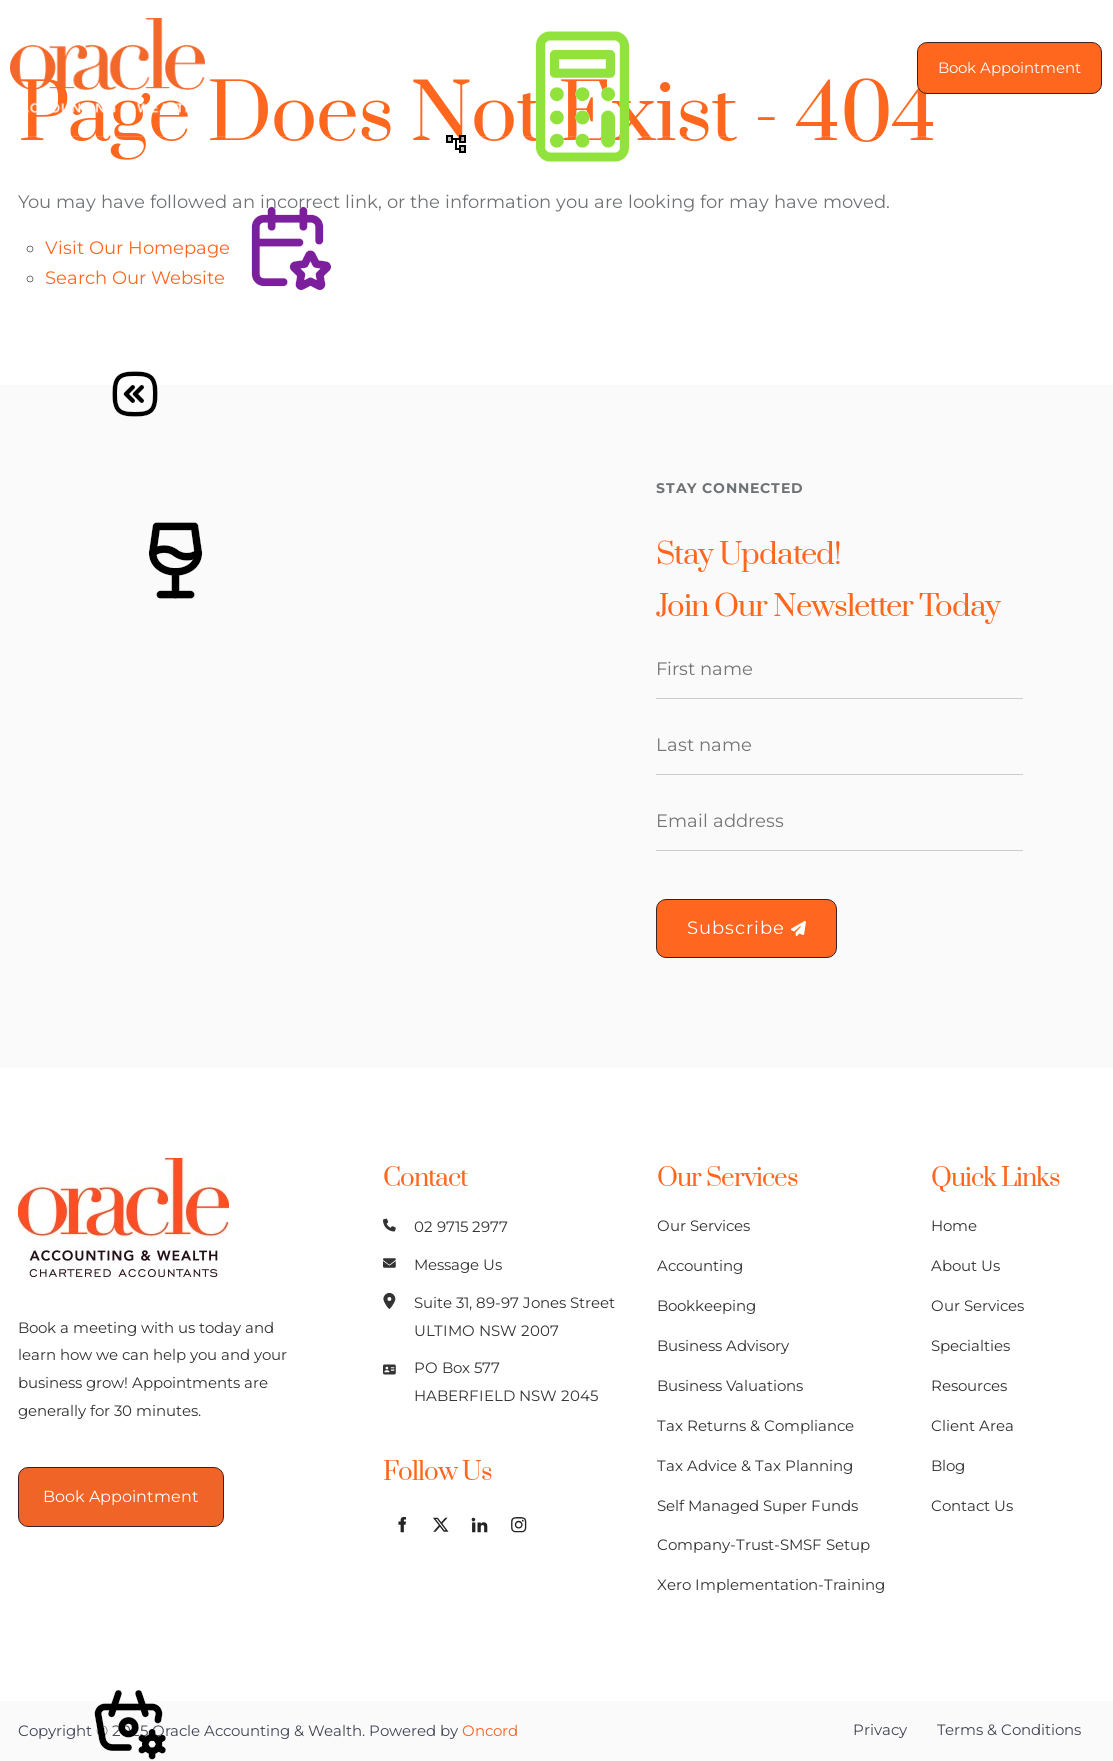 The width and height of the screenshot is (1113, 1761). What do you see at coordinates (128, 1720) in the screenshot?
I see `access shopping basket settings` at bounding box center [128, 1720].